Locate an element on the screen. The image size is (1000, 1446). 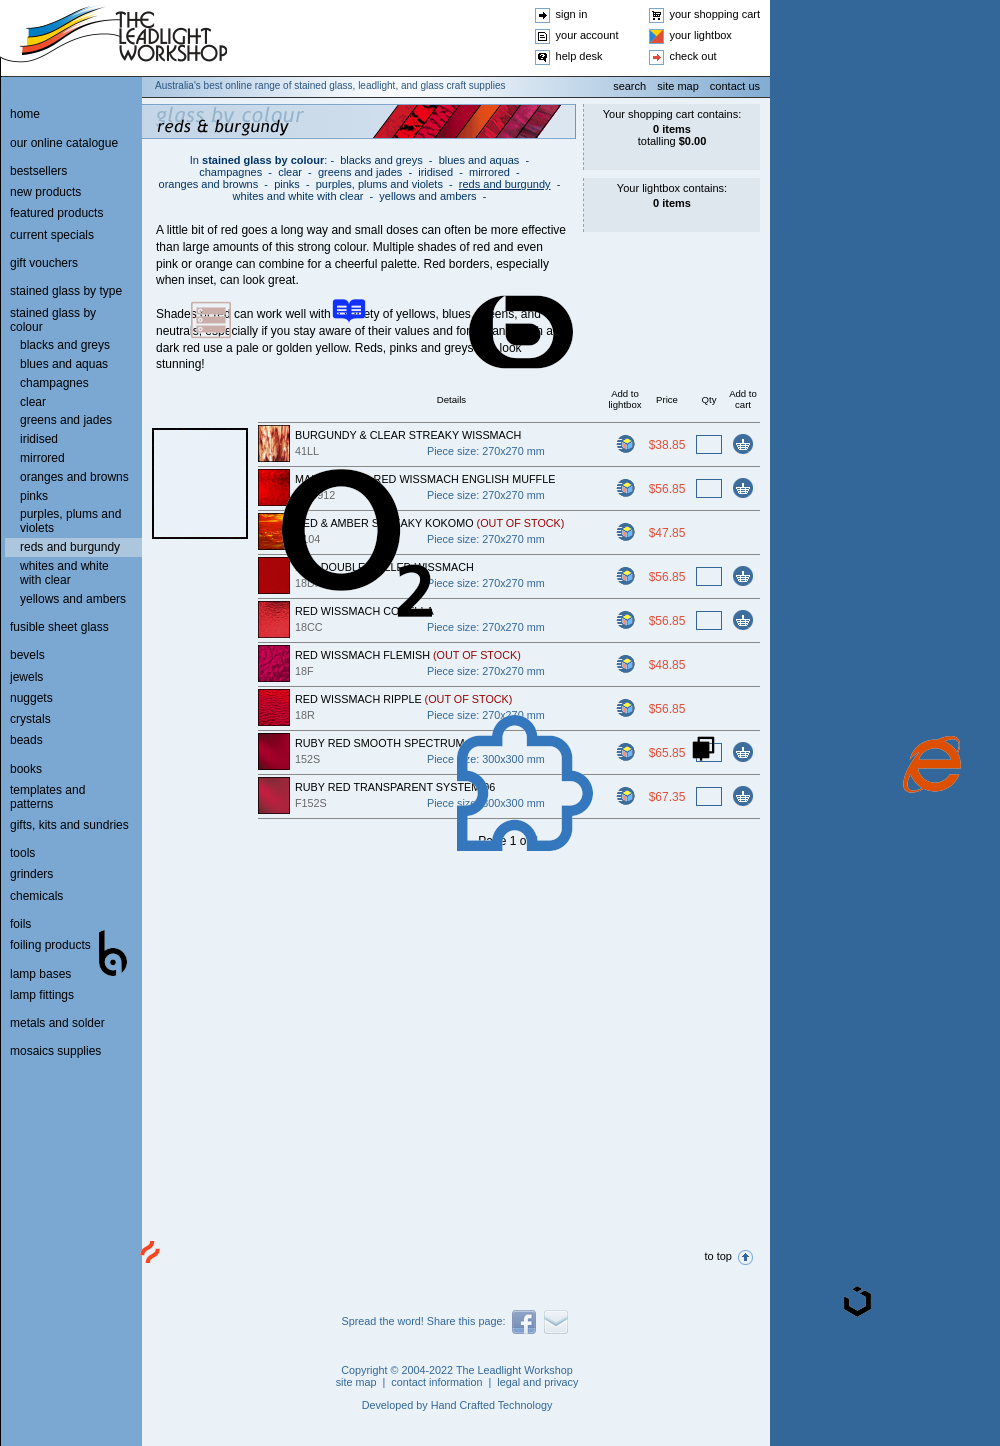
boulanger brand logo is located at coordinates (521, 332).